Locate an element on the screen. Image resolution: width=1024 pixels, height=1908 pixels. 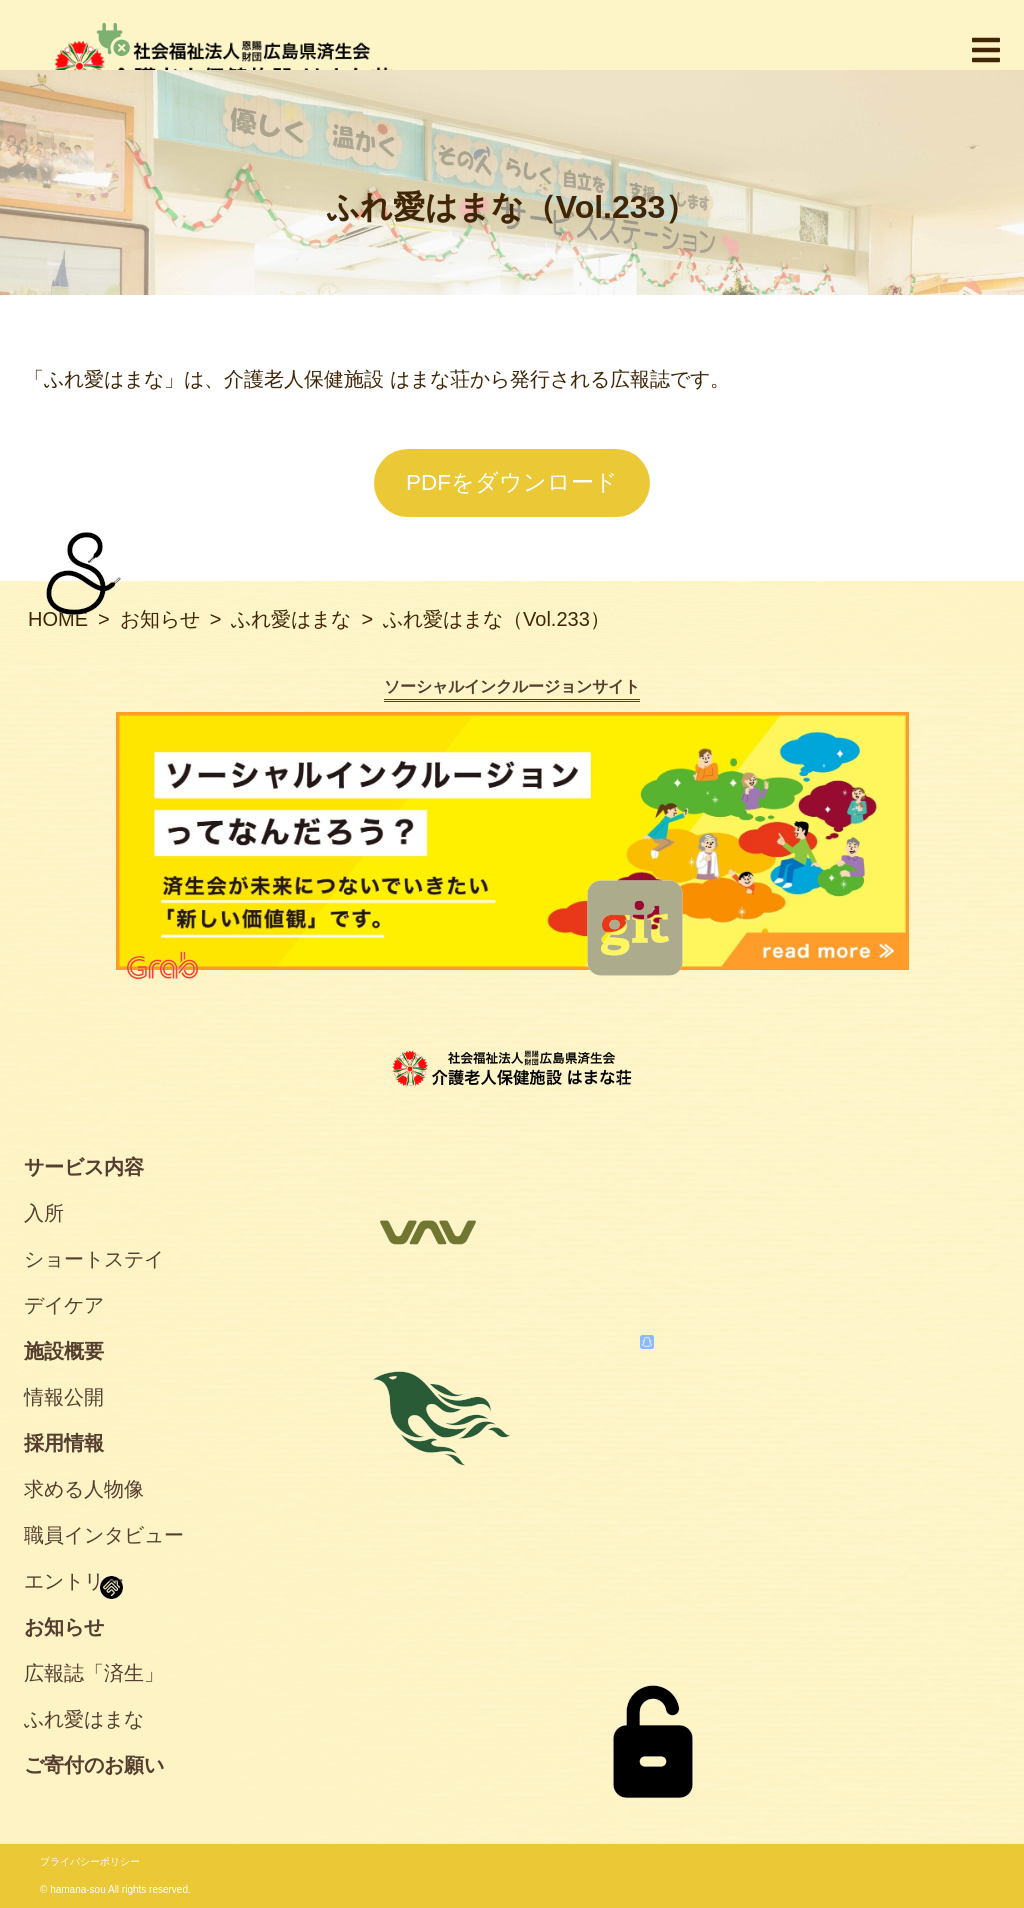
connection failed or unavailable is located at coordinates (111, 39).